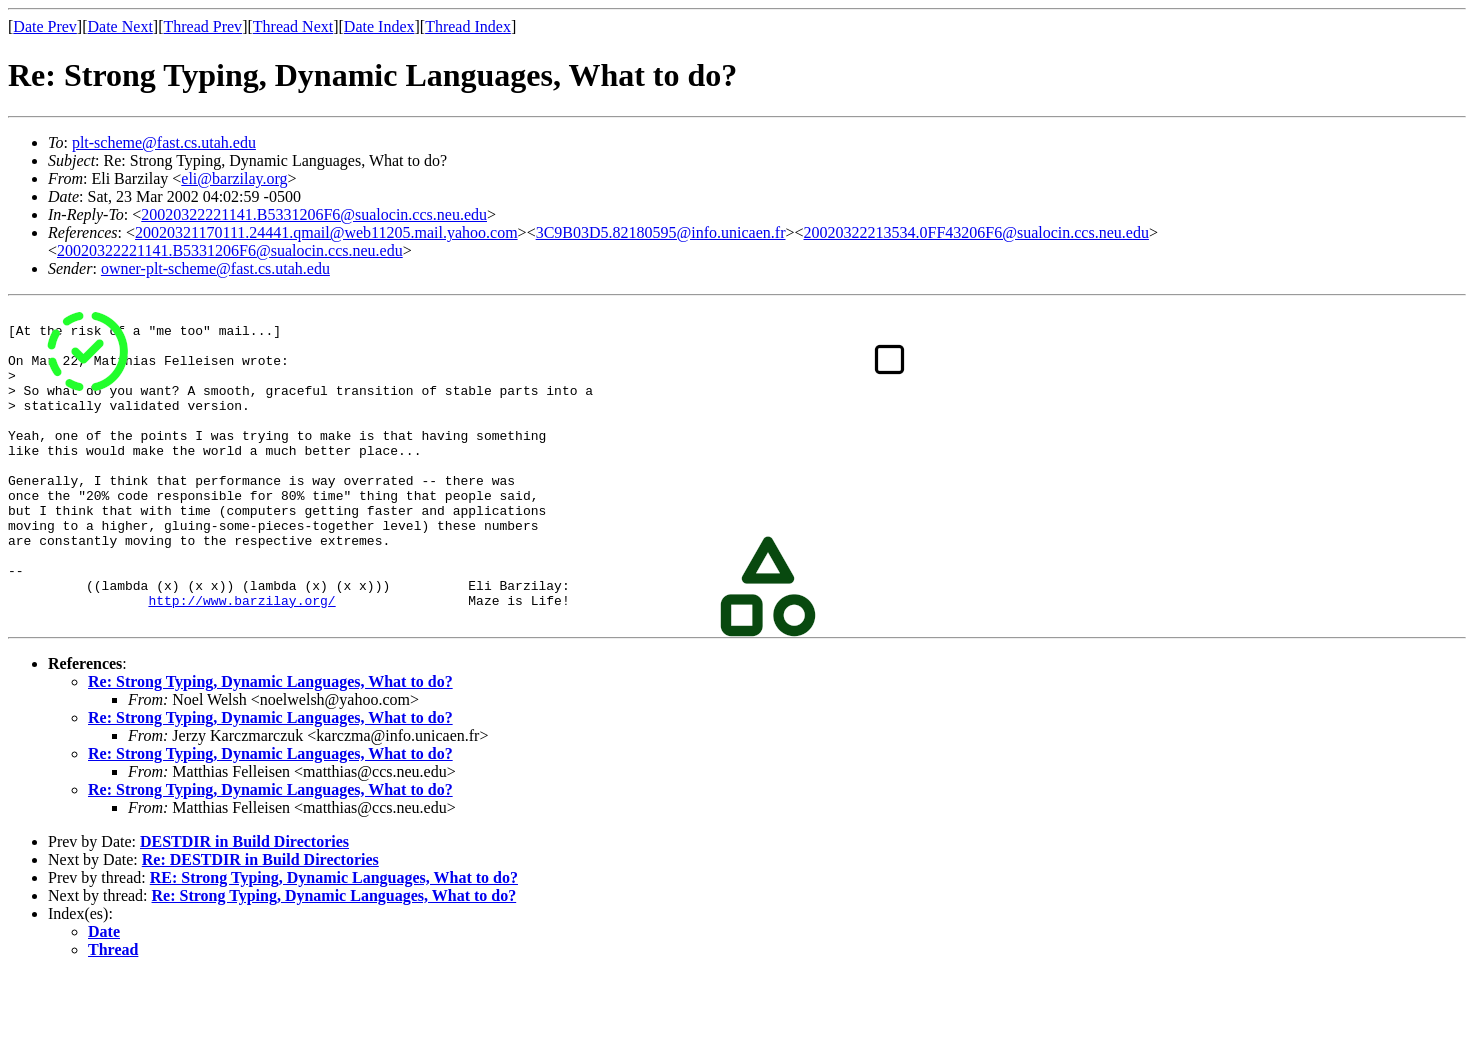 This screenshot has height=1038, width=1474. What do you see at coordinates (87, 351) in the screenshot?
I see `task or process completed successfully` at bounding box center [87, 351].